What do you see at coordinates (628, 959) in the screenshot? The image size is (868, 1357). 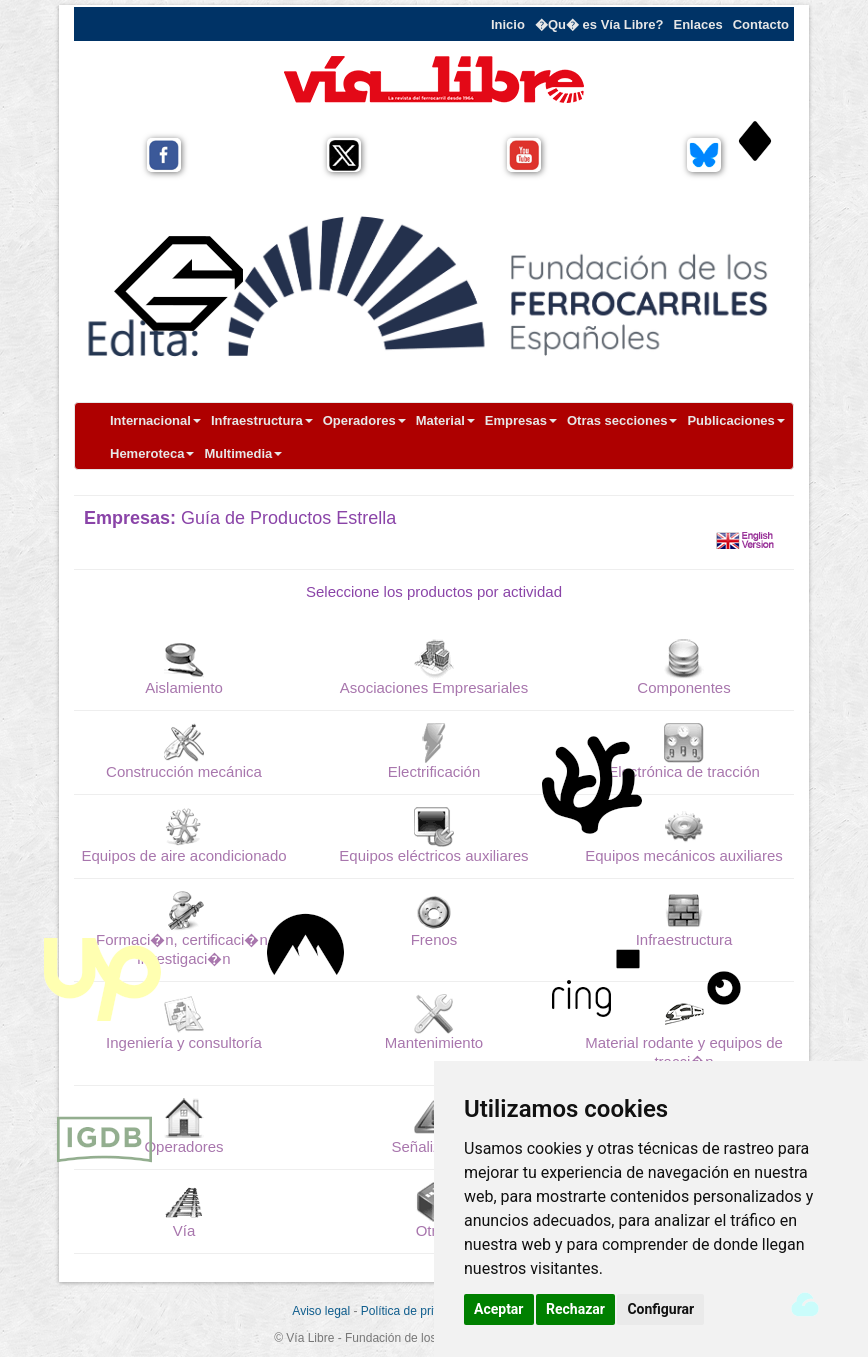 I see `select a rectangular shape tool` at bounding box center [628, 959].